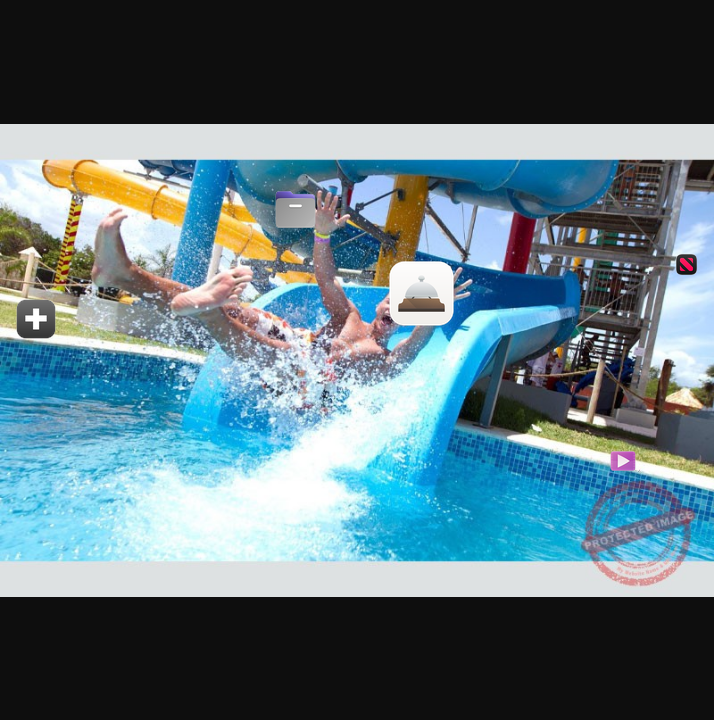  What do you see at coordinates (295, 209) in the screenshot?
I see `open the file manager application` at bounding box center [295, 209].